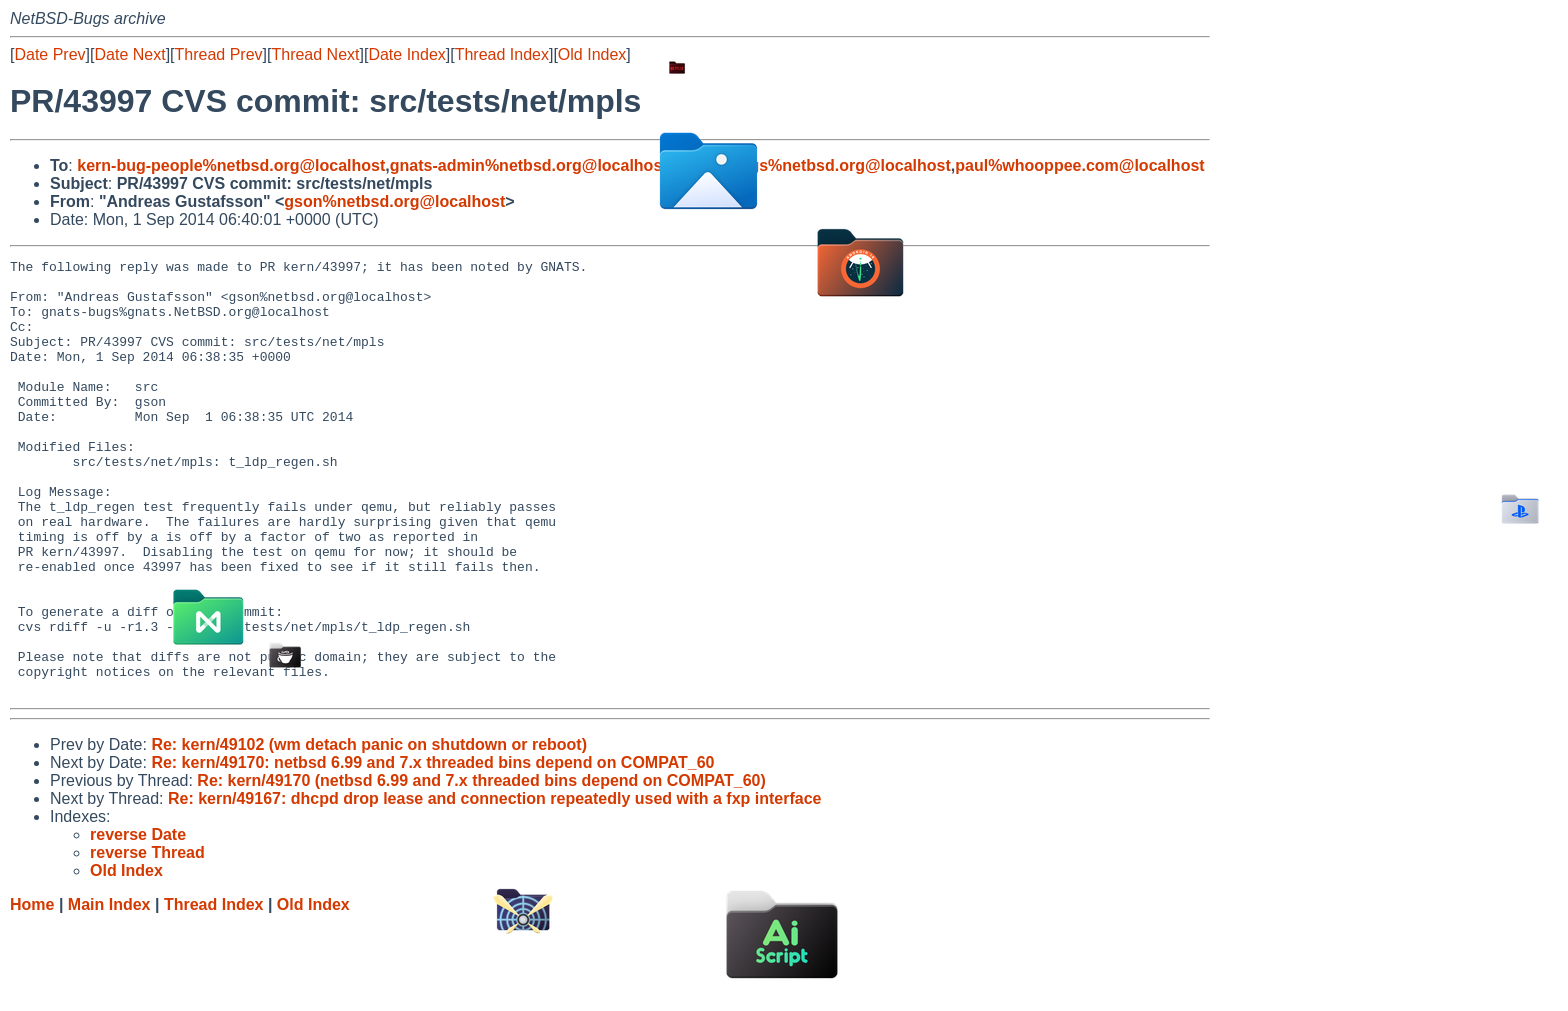  Describe the element at coordinates (208, 619) in the screenshot. I see `open wondershare edrawmind project folder` at that location.